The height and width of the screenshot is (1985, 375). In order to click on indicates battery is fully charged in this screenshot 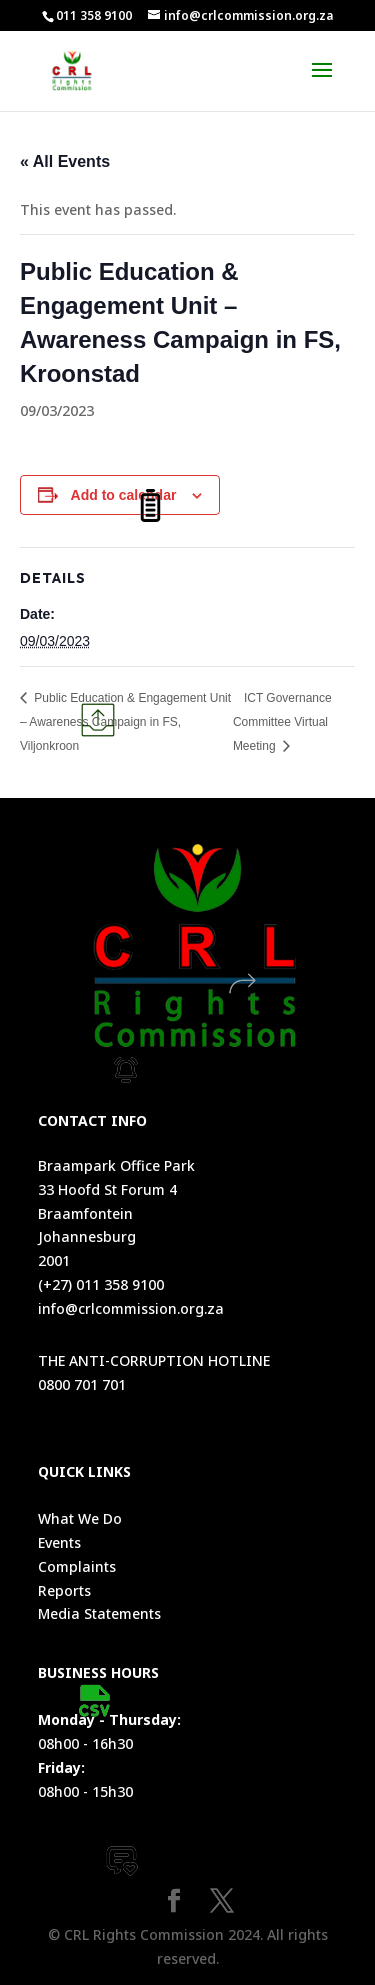, I will do `click(150, 505)`.